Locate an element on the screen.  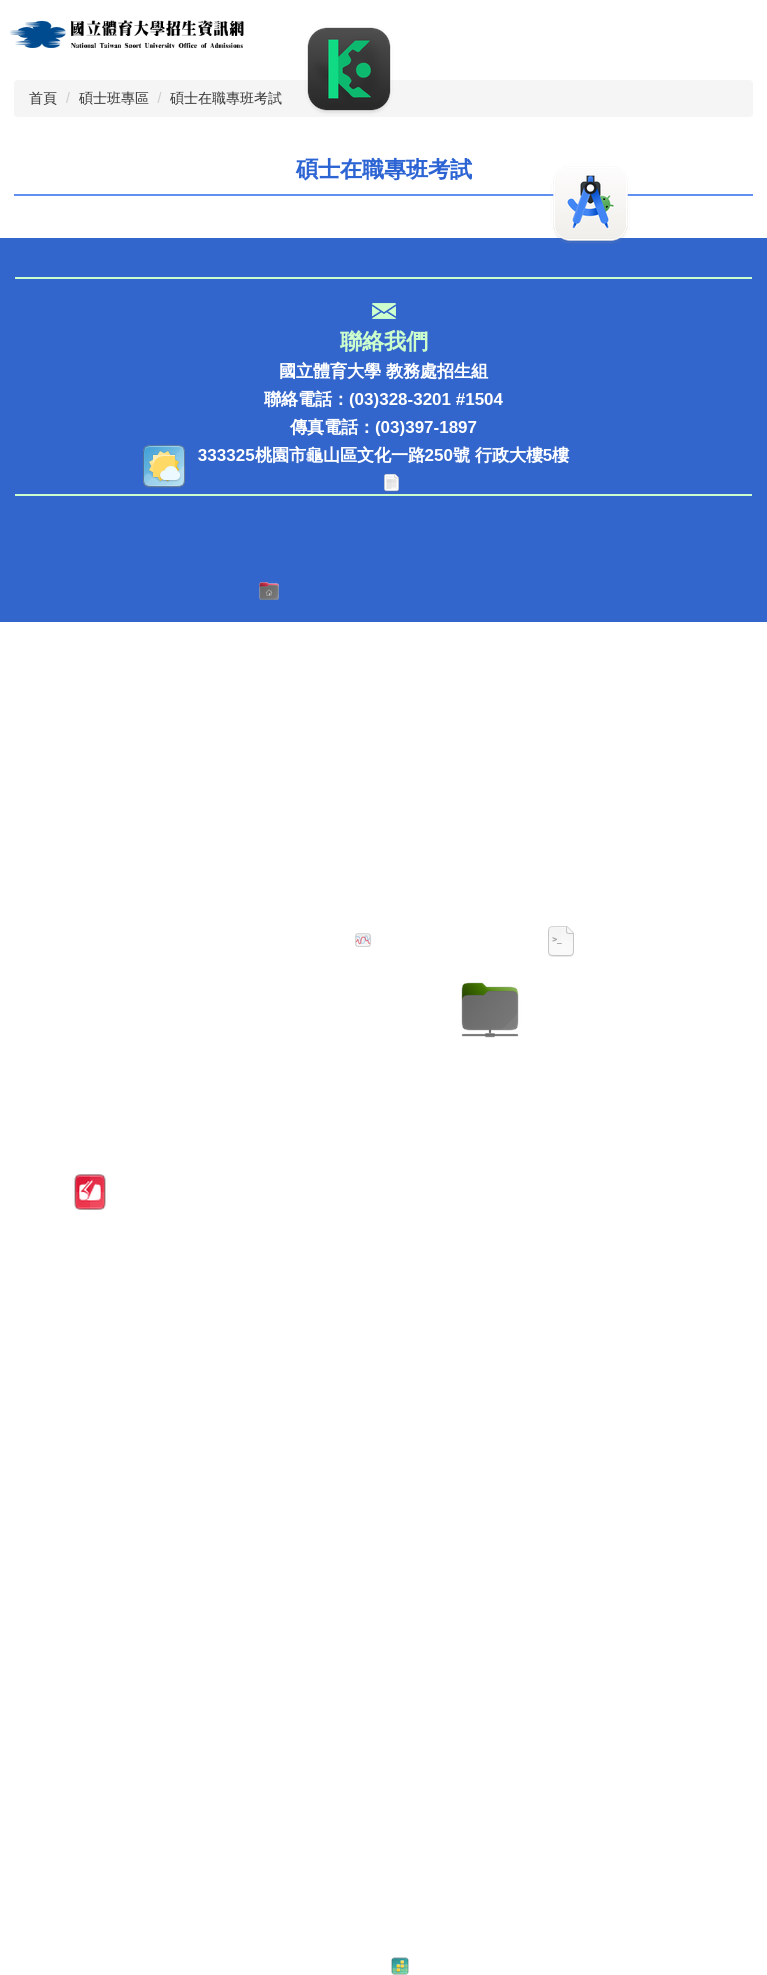
open the weather app is located at coordinates (164, 466).